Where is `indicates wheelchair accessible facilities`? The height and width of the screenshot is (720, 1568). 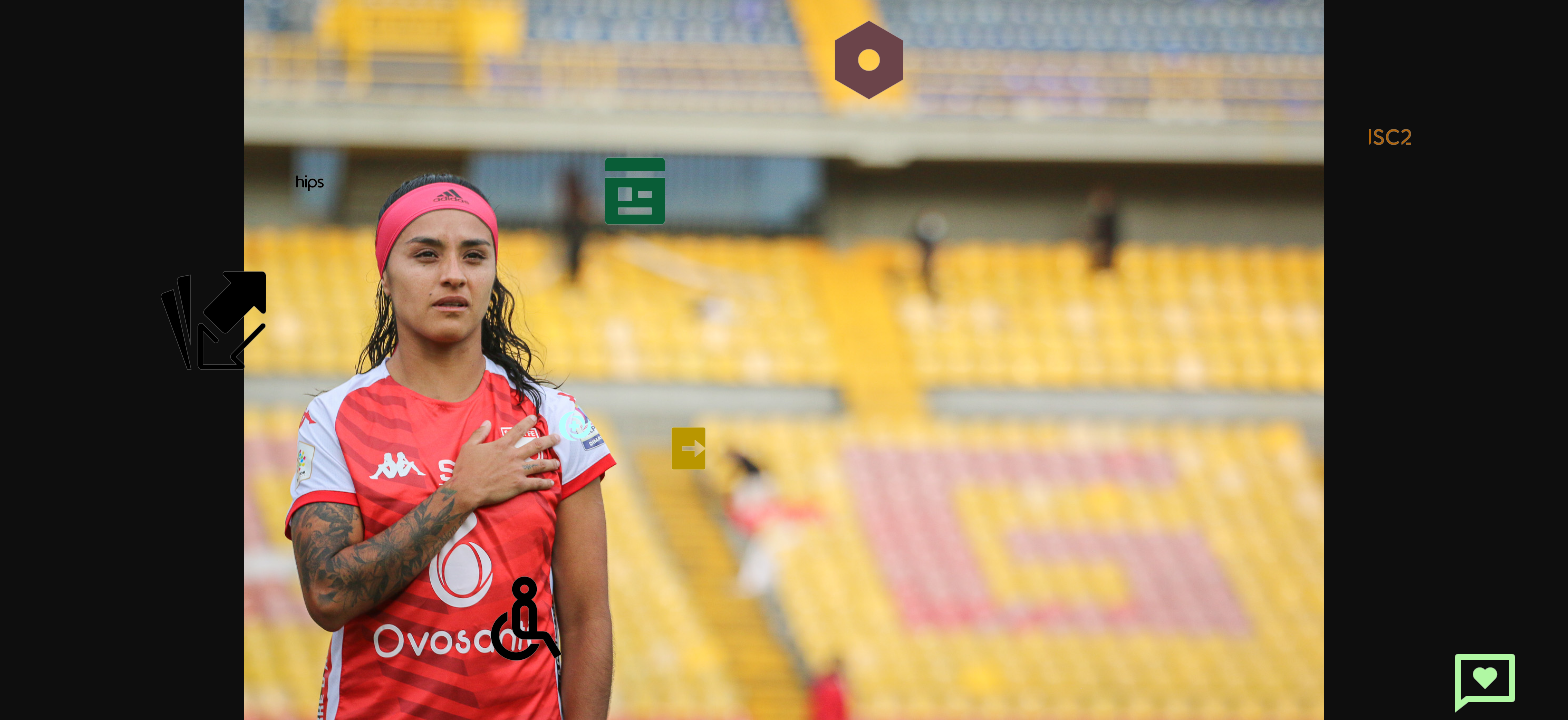
indicates wheelchair accessible facilities is located at coordinates (524, 618).